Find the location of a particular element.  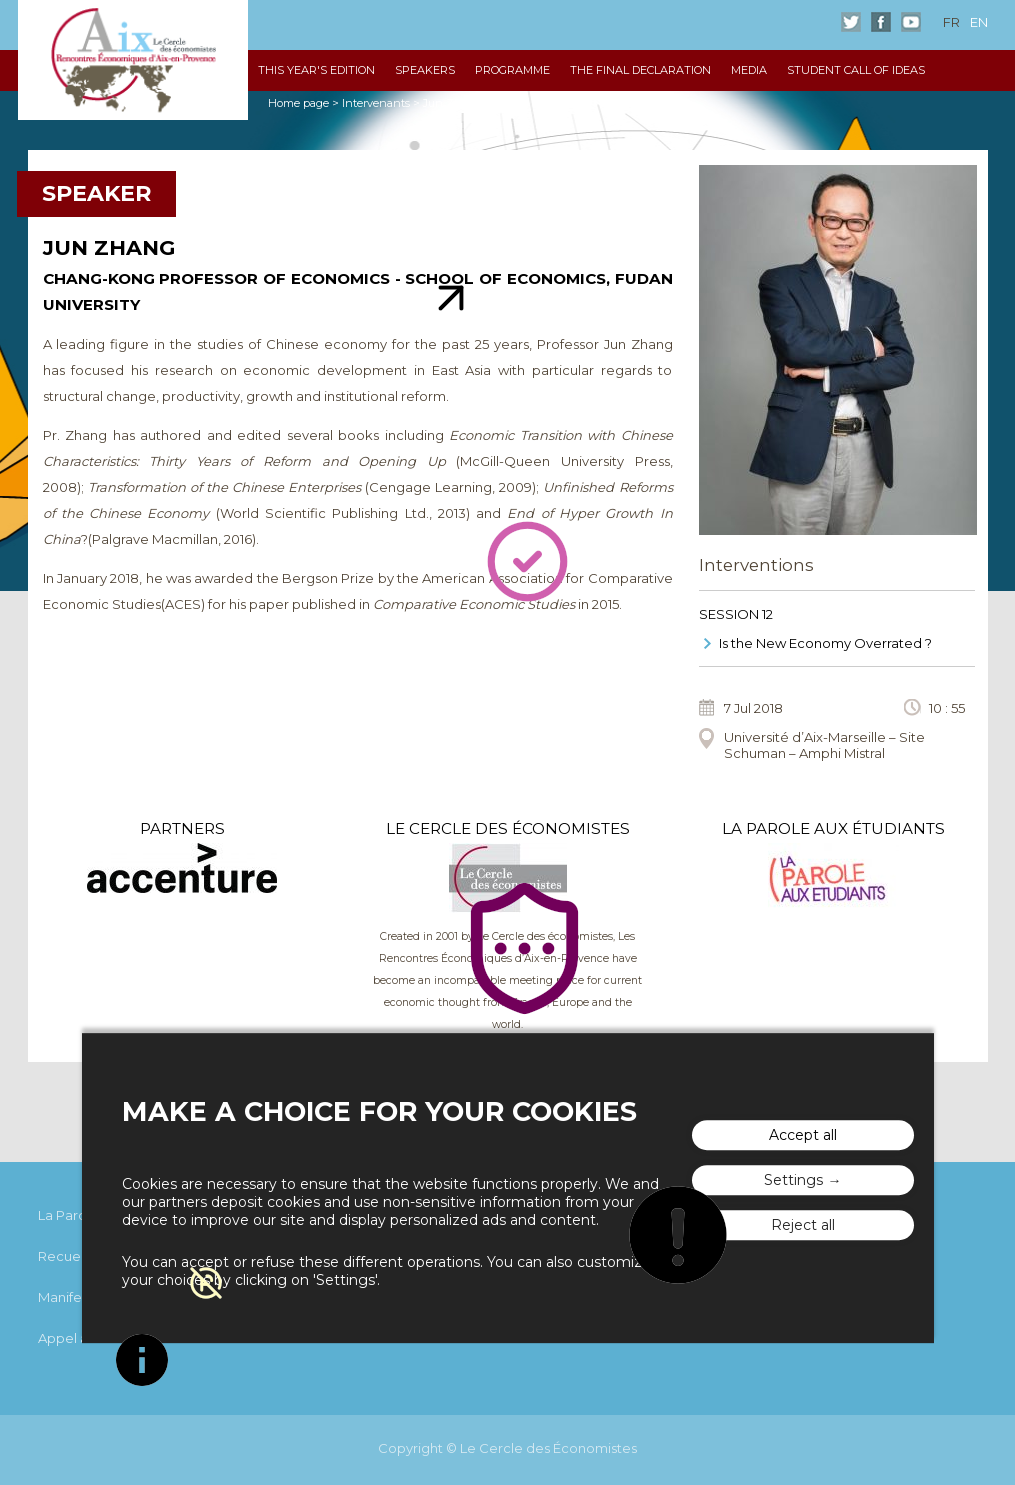

indicates task or action completed successfully is located at coordinates (527, 561).